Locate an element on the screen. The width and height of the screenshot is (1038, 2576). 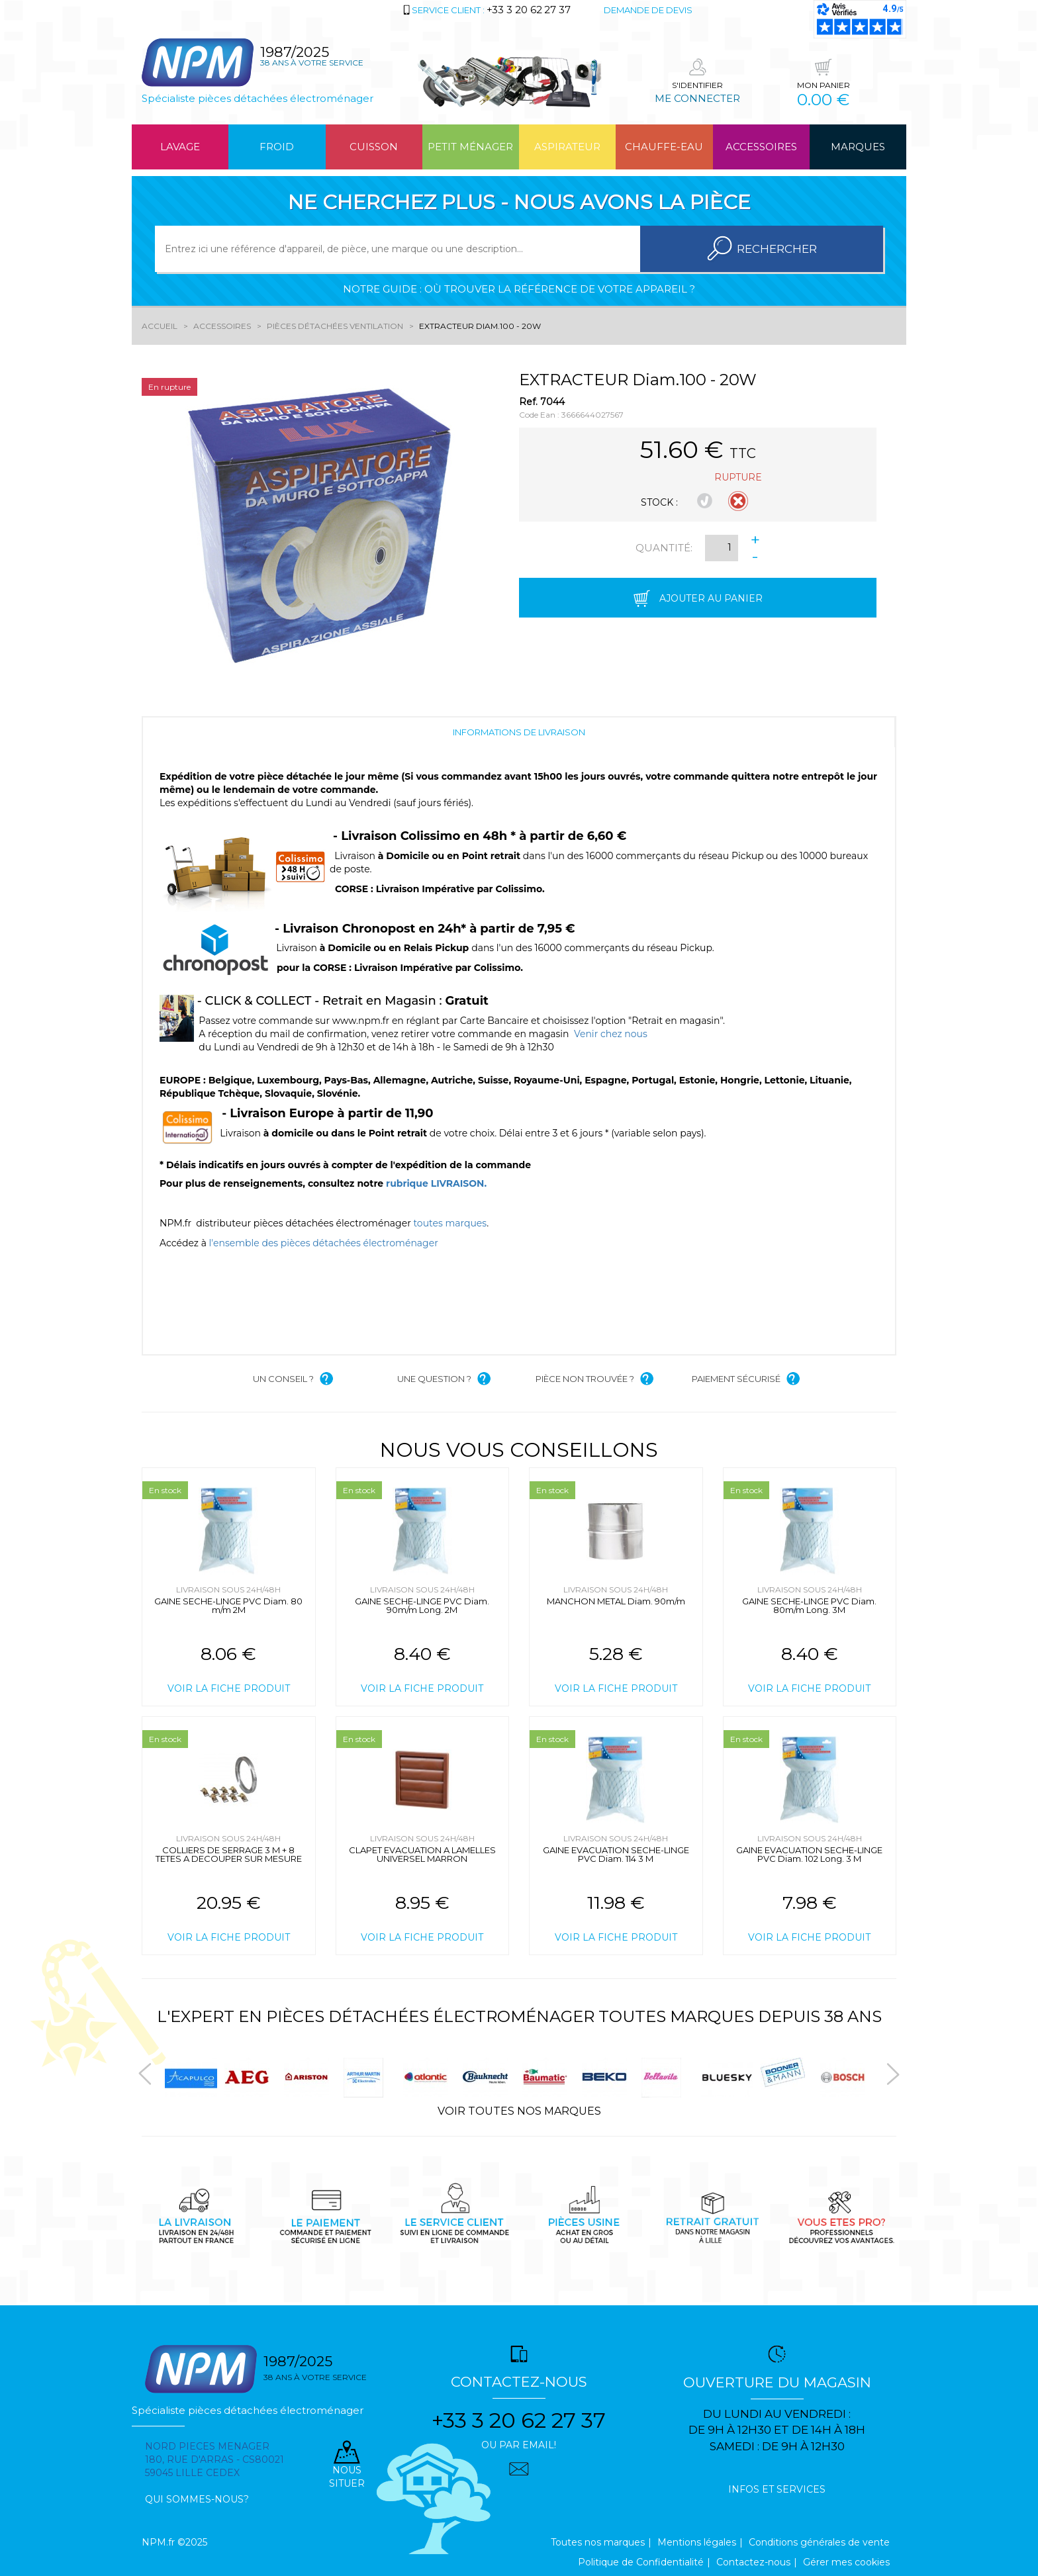
access treehouse or hideout feature is located at coordinates (435, 2498).